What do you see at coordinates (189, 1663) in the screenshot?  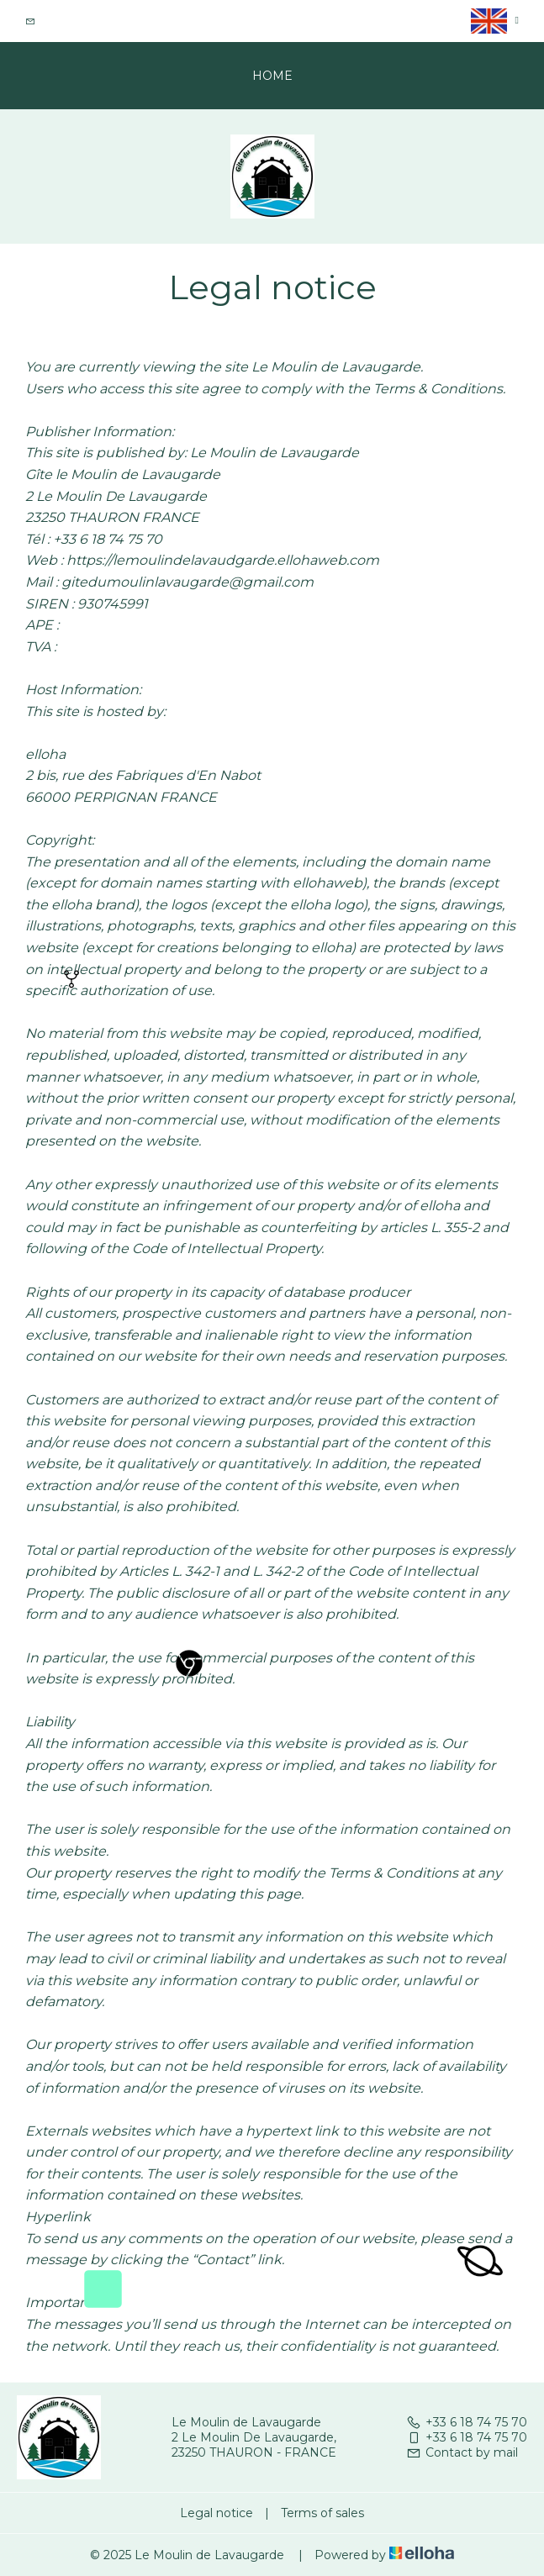 I see `open link in Google Chrome browser` at bounding box center [189, 1663].